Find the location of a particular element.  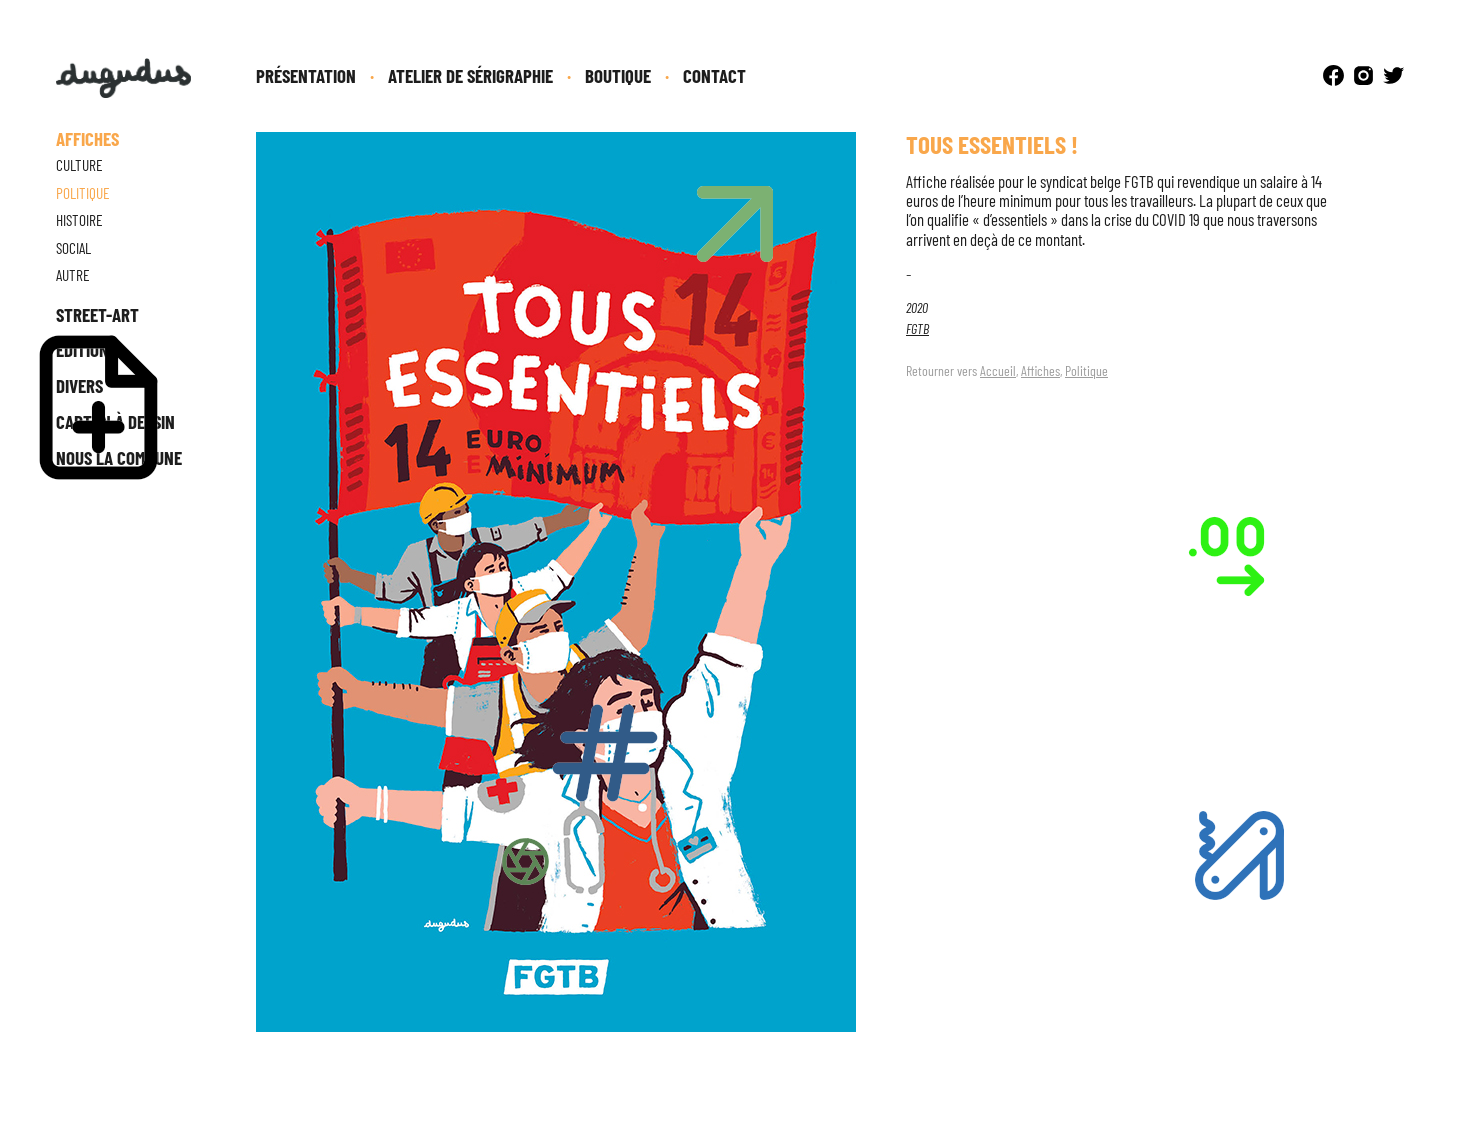

move decimal places to the right is located at coordinates (1228, 556).